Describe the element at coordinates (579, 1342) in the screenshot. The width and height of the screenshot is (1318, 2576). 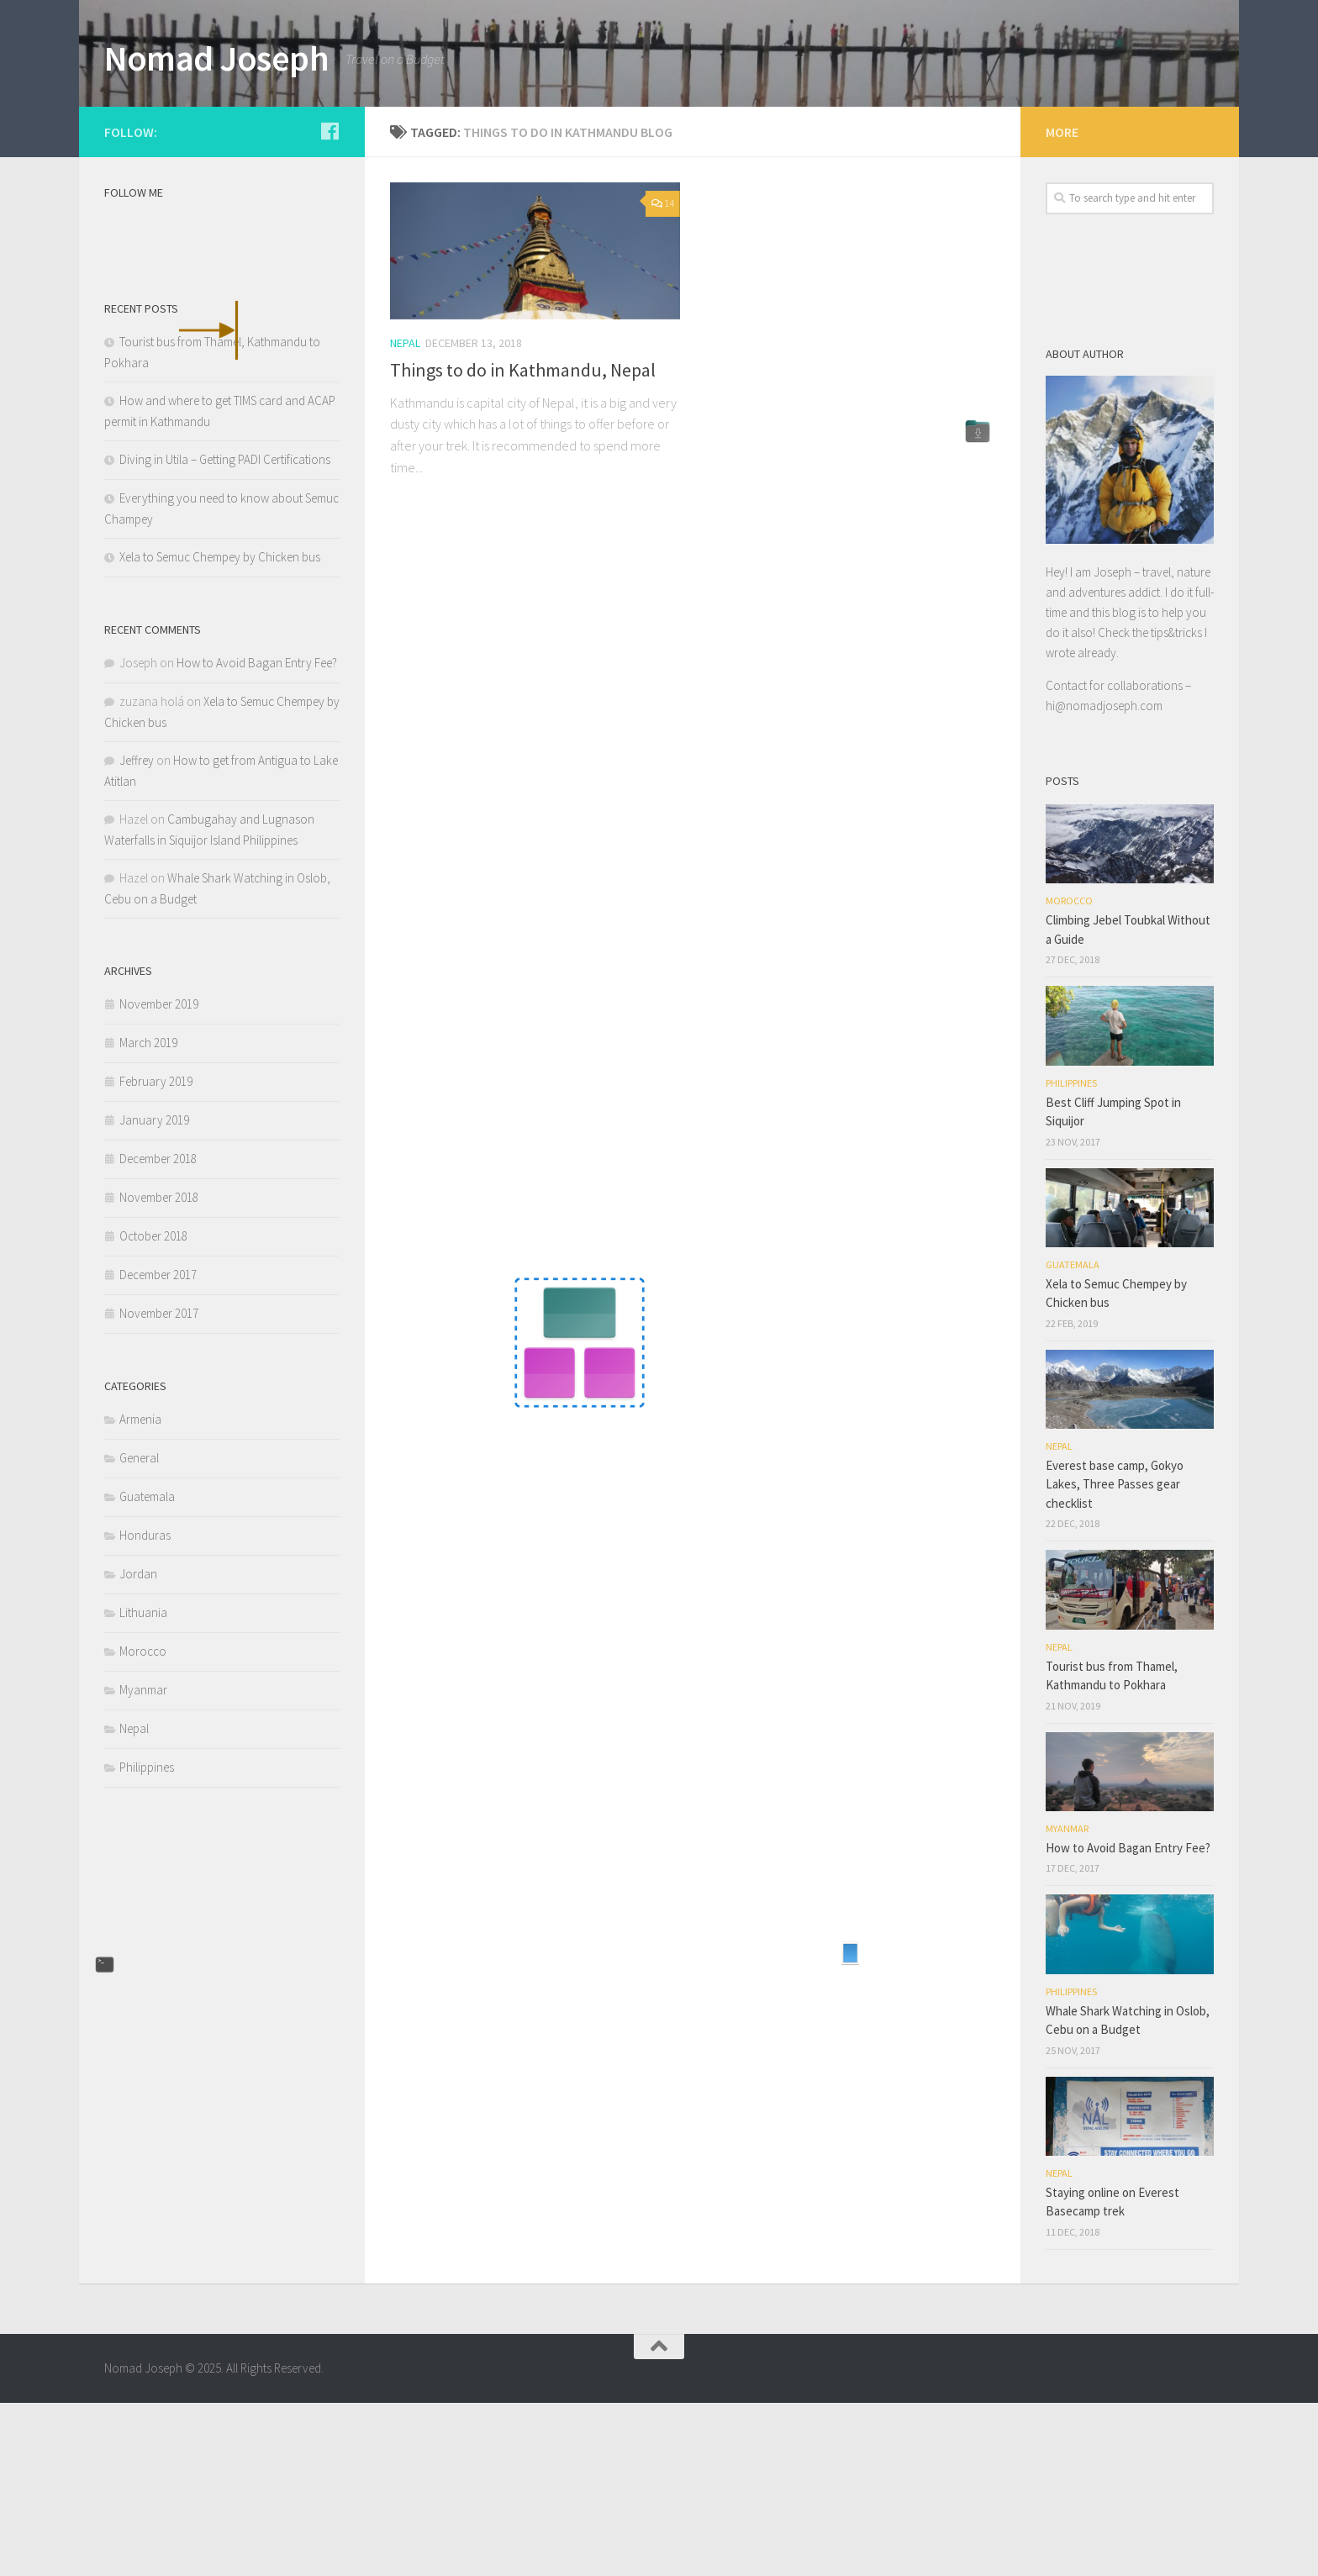
I see `select all items in the current view` at that location.